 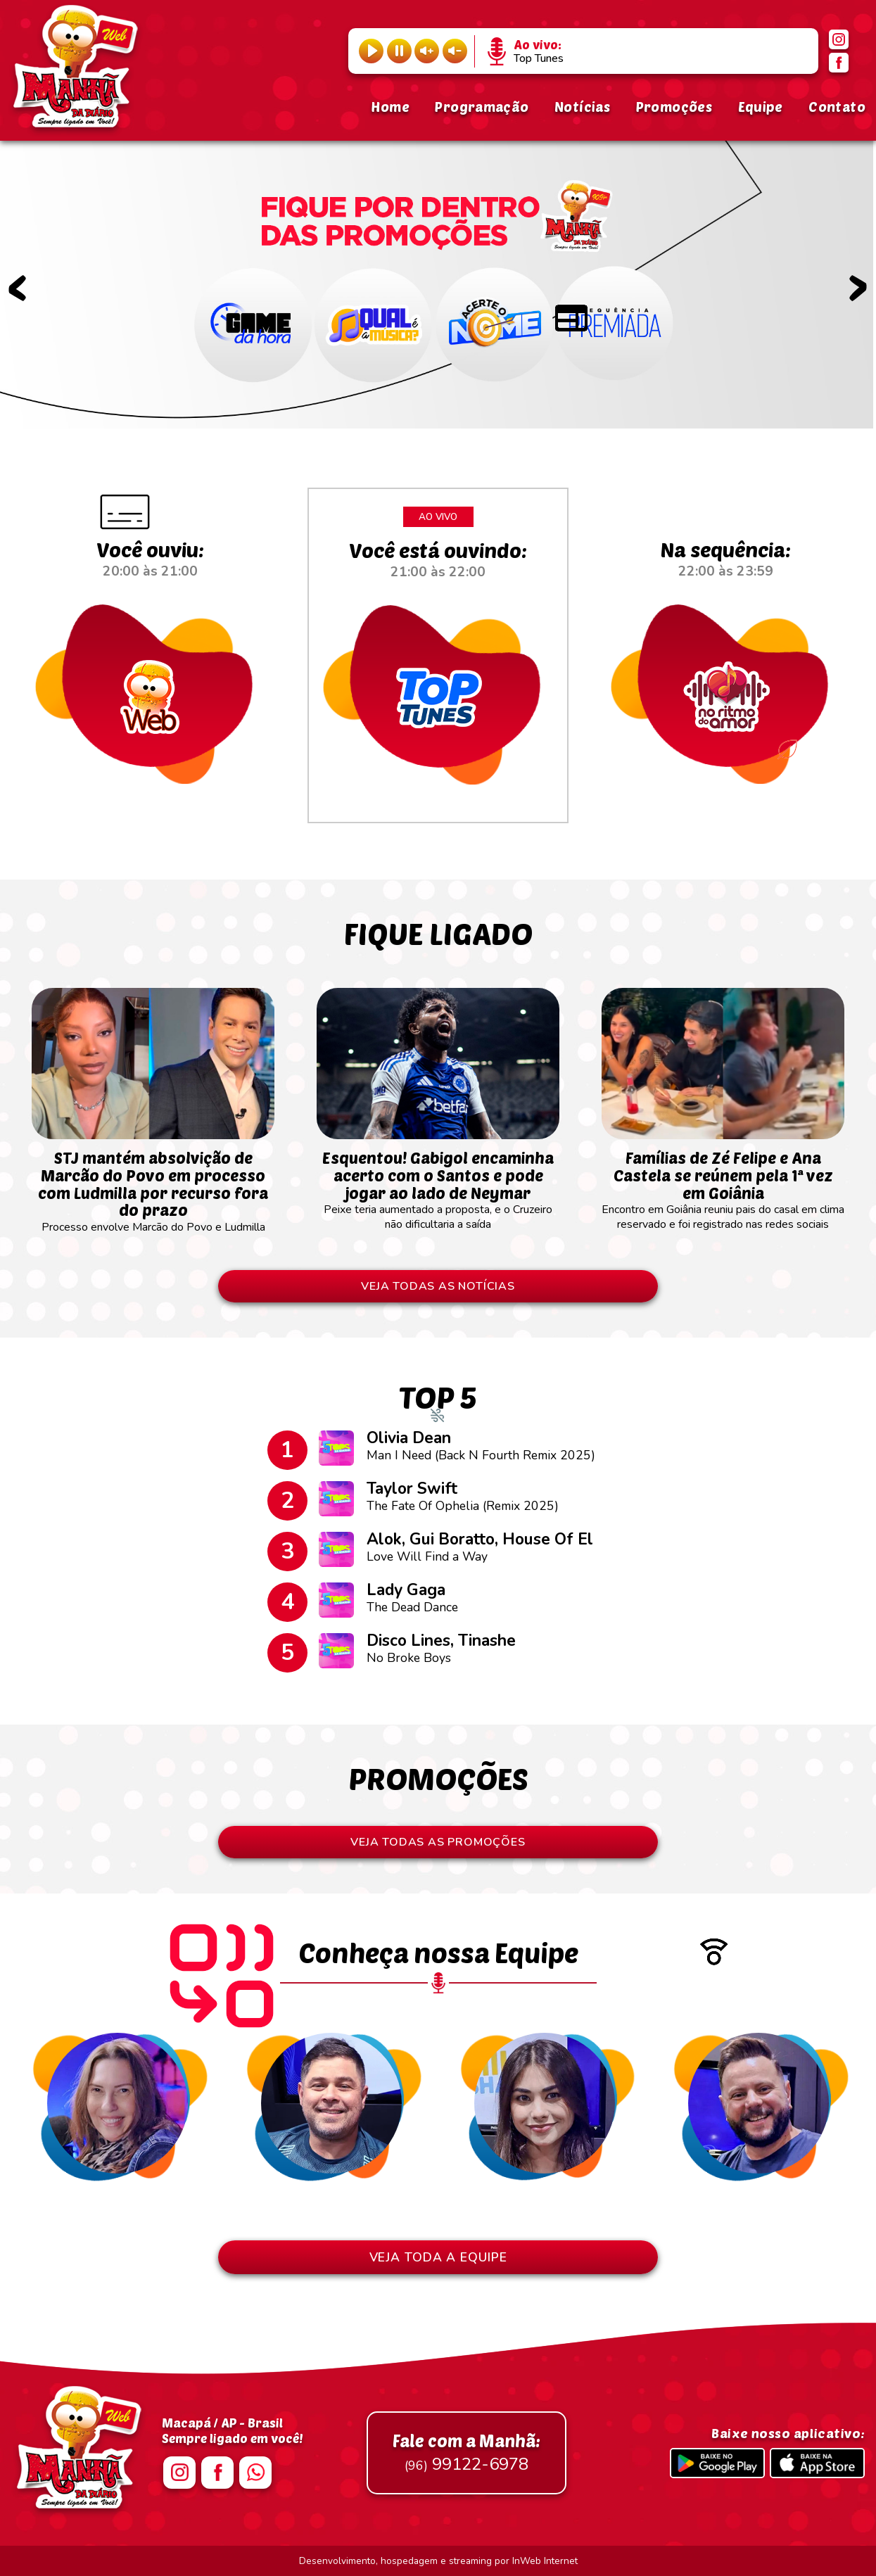 What do you see at coordinates (571, 318) in the screenshot?
I see `open web browser` at bounding box center [571, 318].